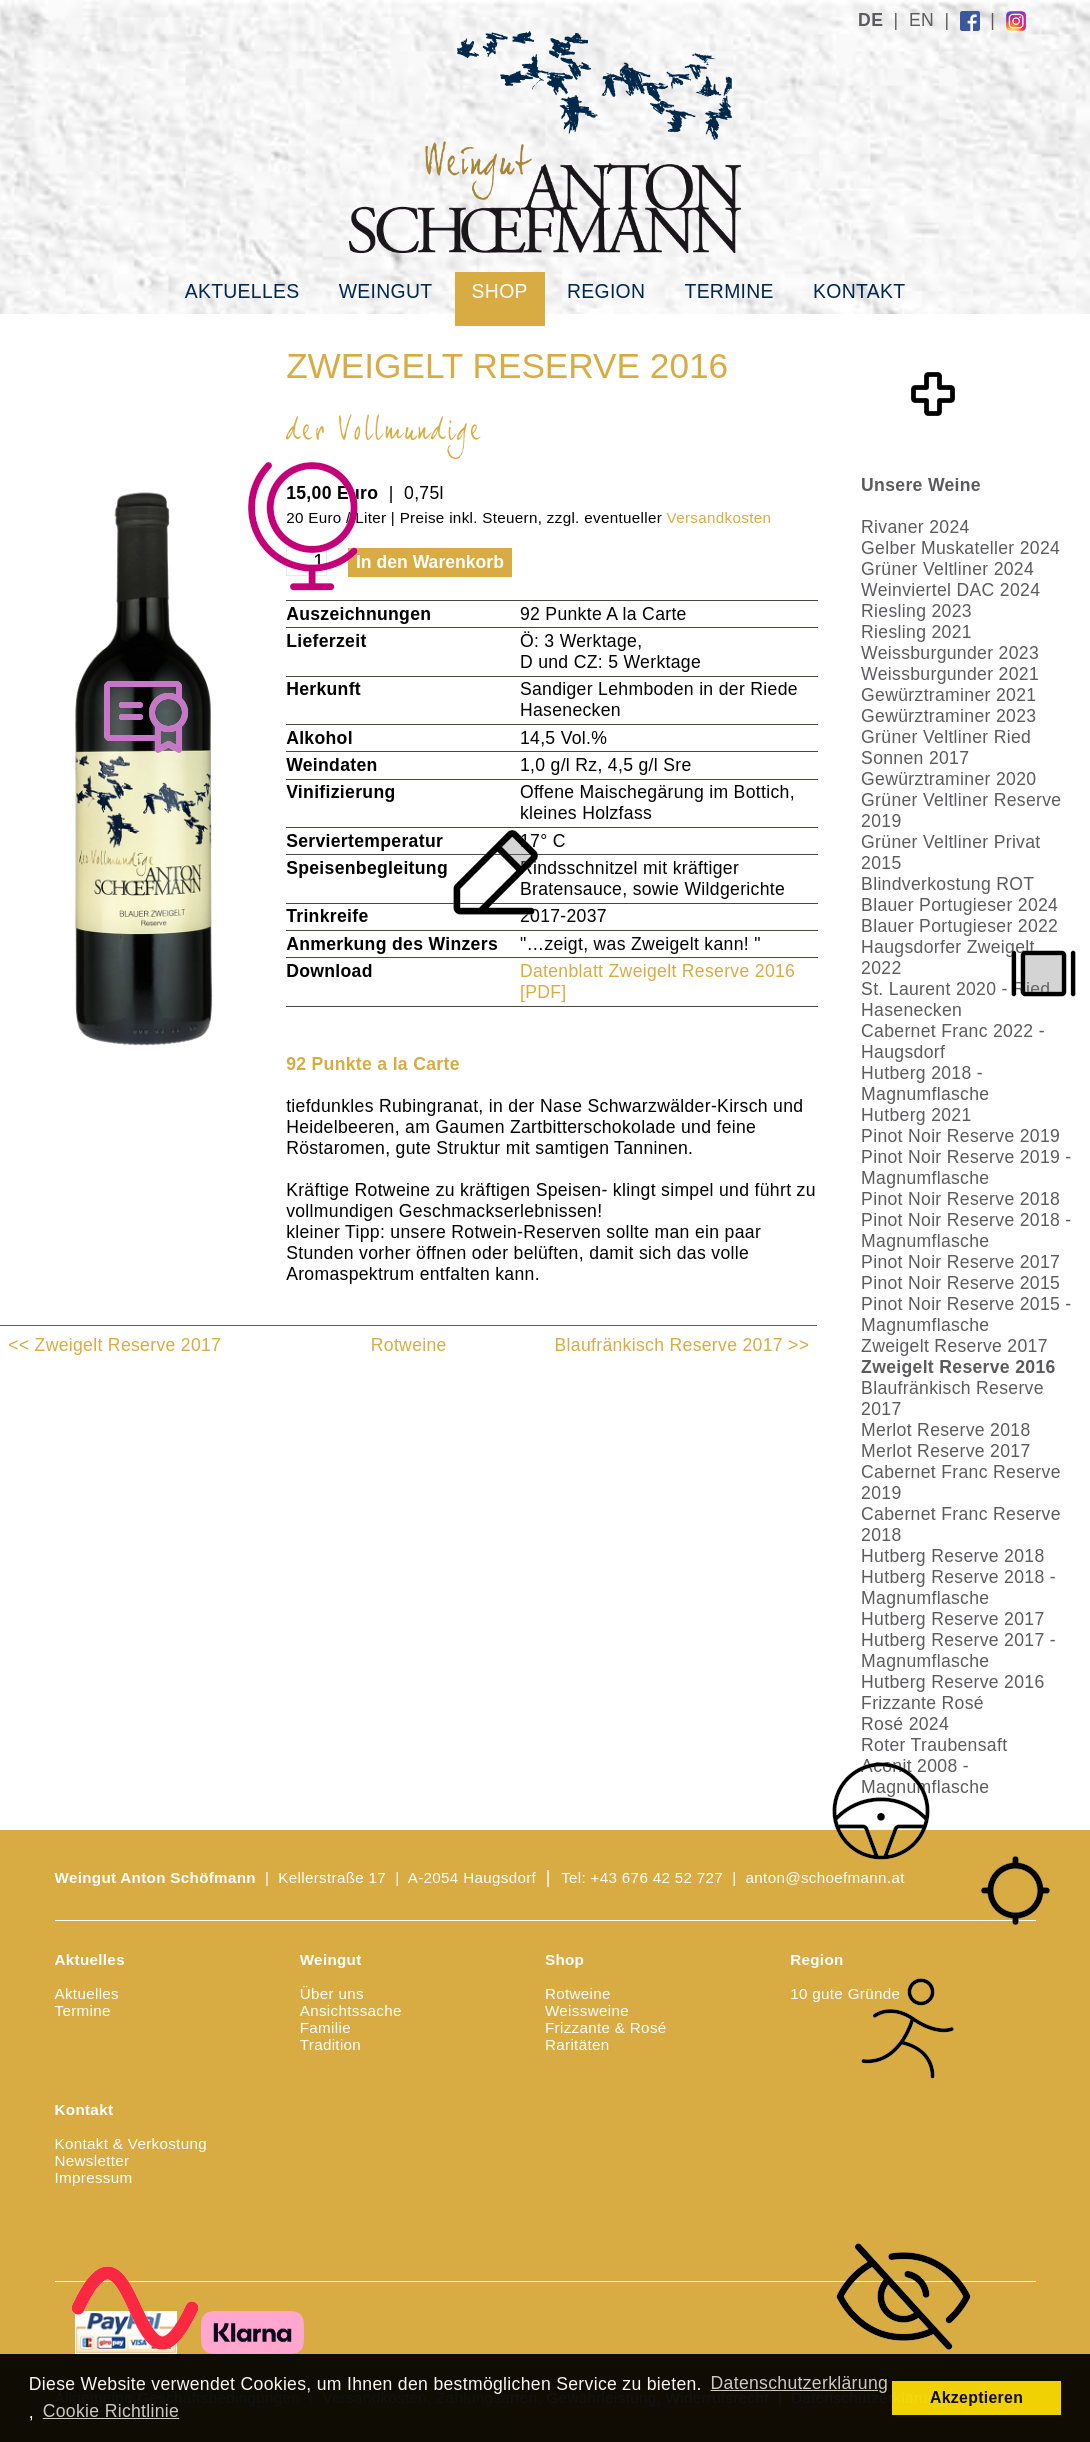  What do you see at coordinates (903, 2296) in the screenshot?
I see `hide password or sensitive content` at bounding box center [903, 2296].